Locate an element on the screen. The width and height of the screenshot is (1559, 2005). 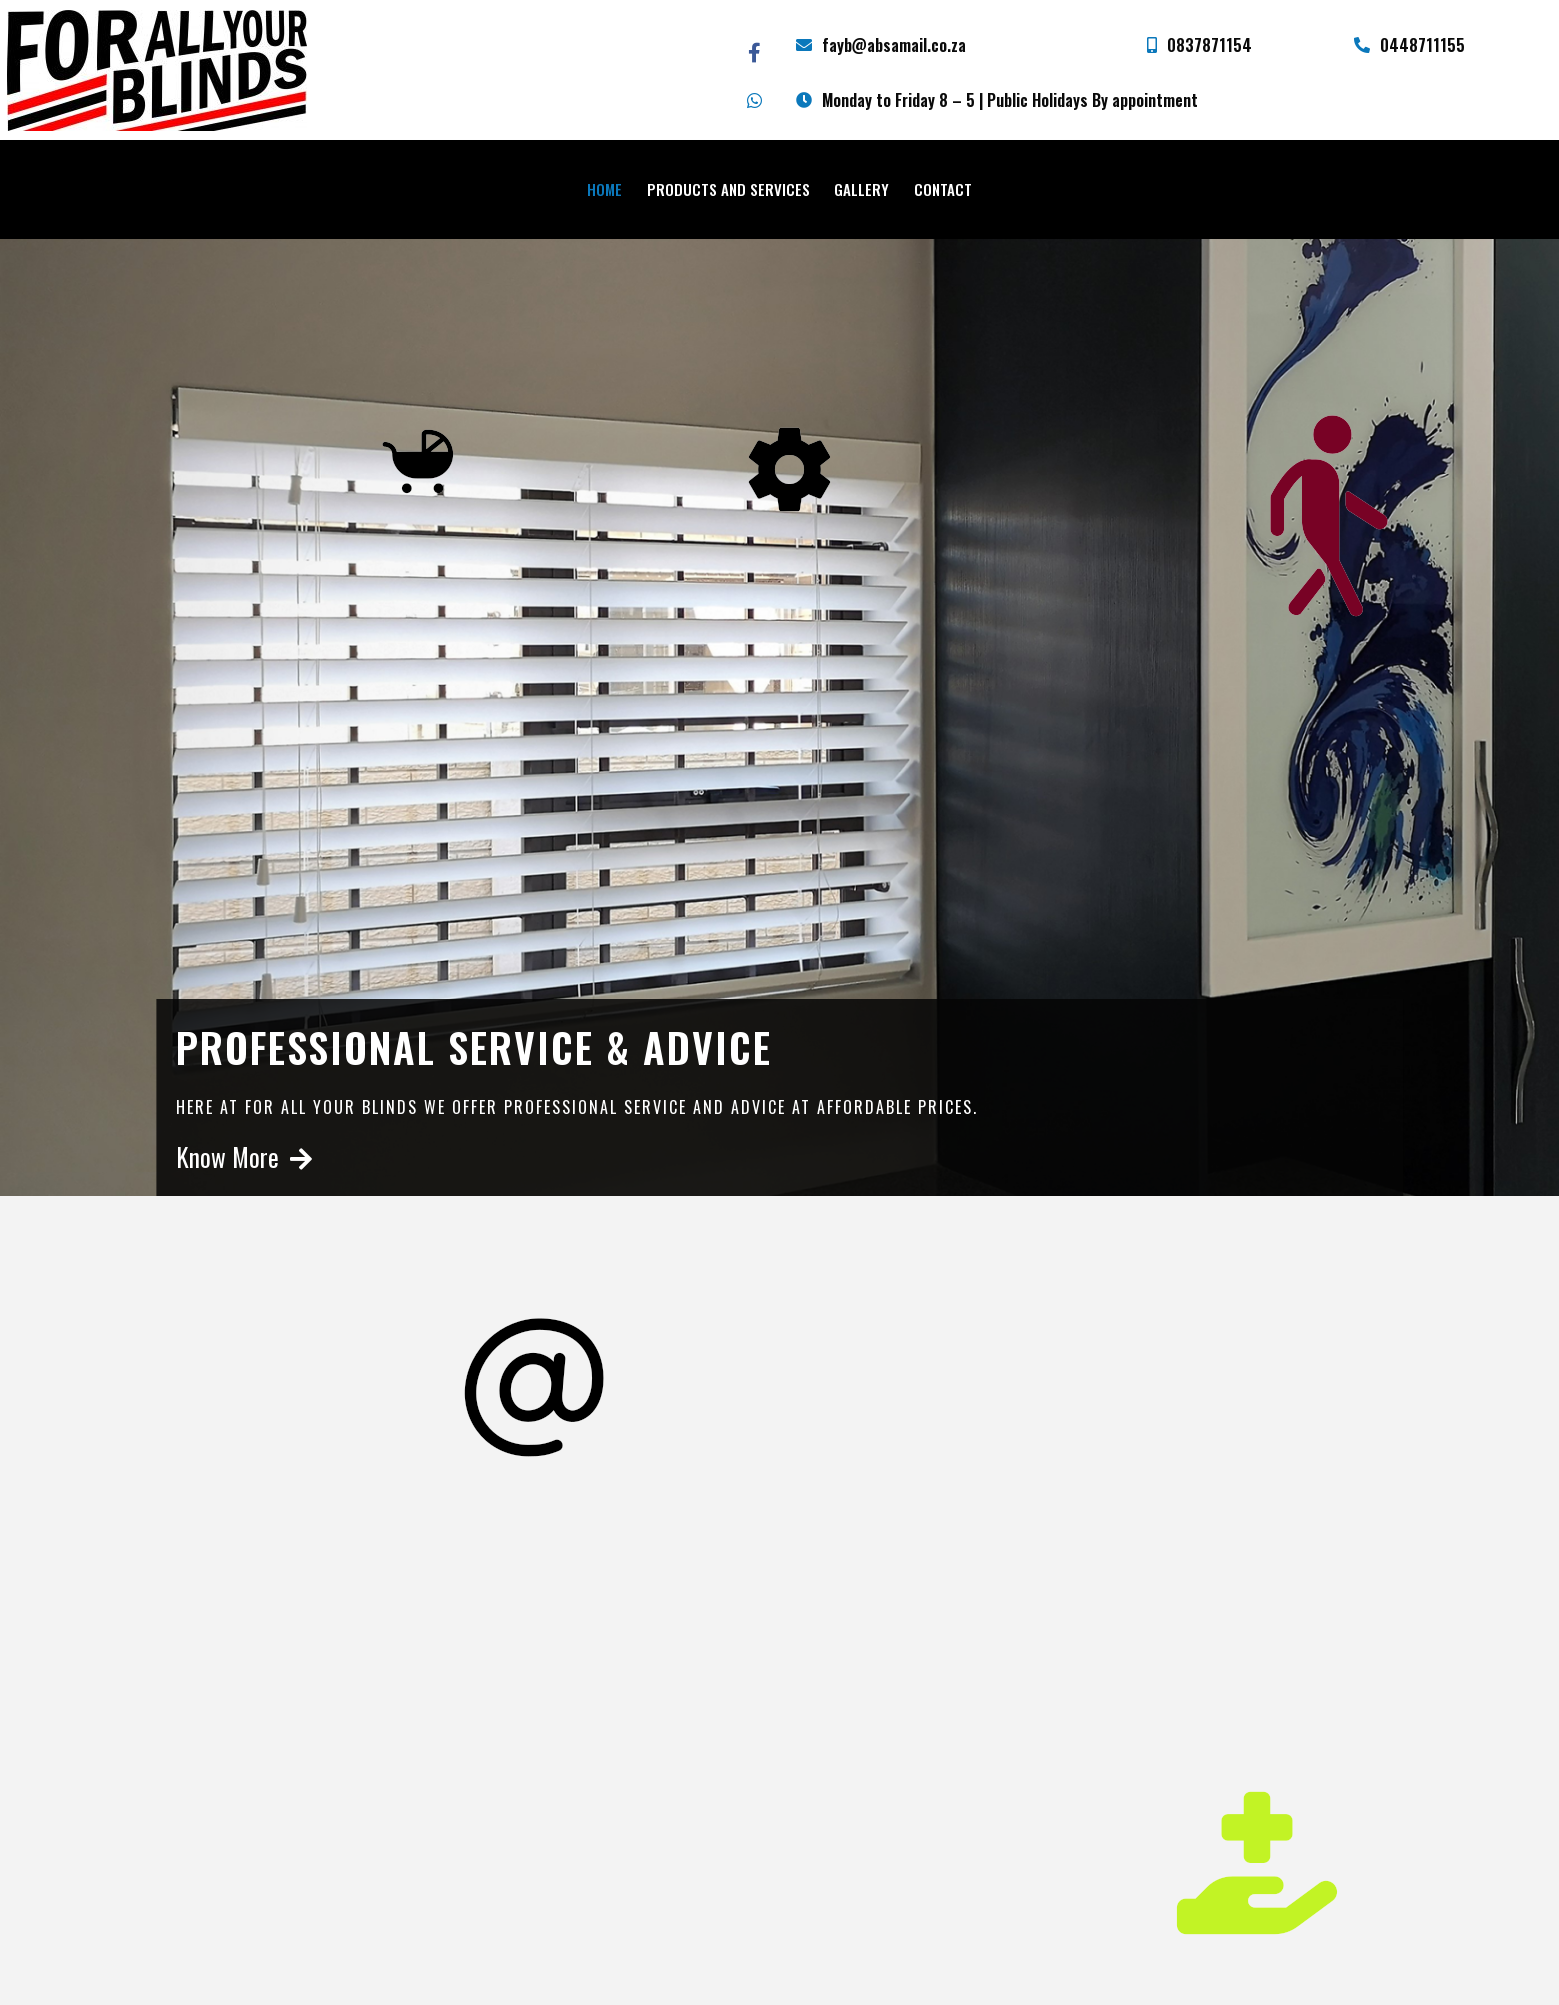
access medical or healthcare services is located at coordinates (1257, 1863).